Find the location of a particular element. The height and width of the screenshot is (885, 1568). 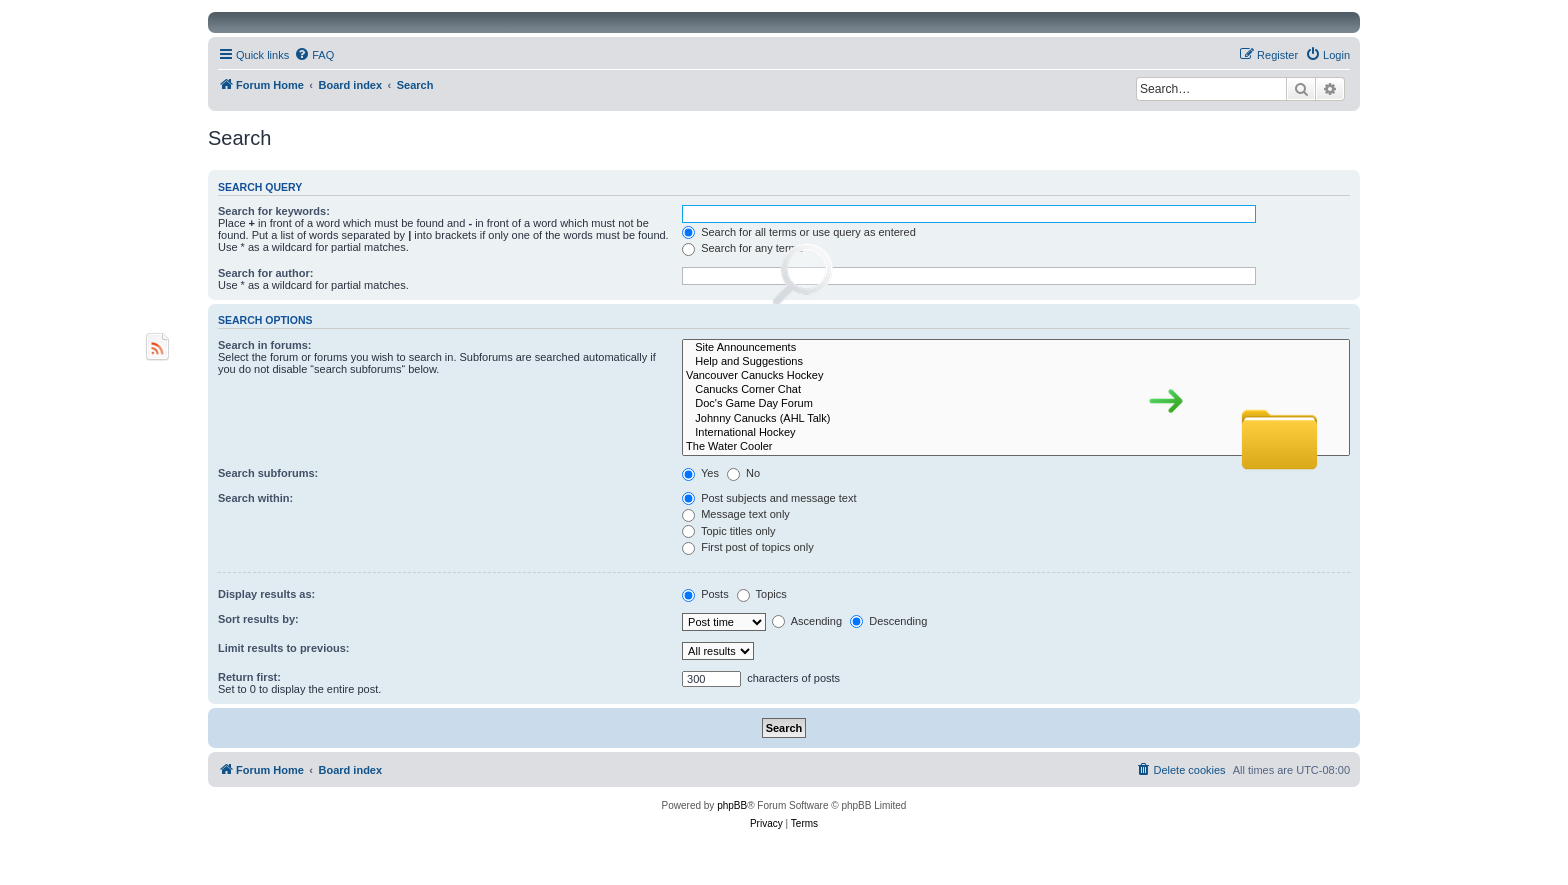

move a file or folder to a new location is located at coordinates (1166, 401).